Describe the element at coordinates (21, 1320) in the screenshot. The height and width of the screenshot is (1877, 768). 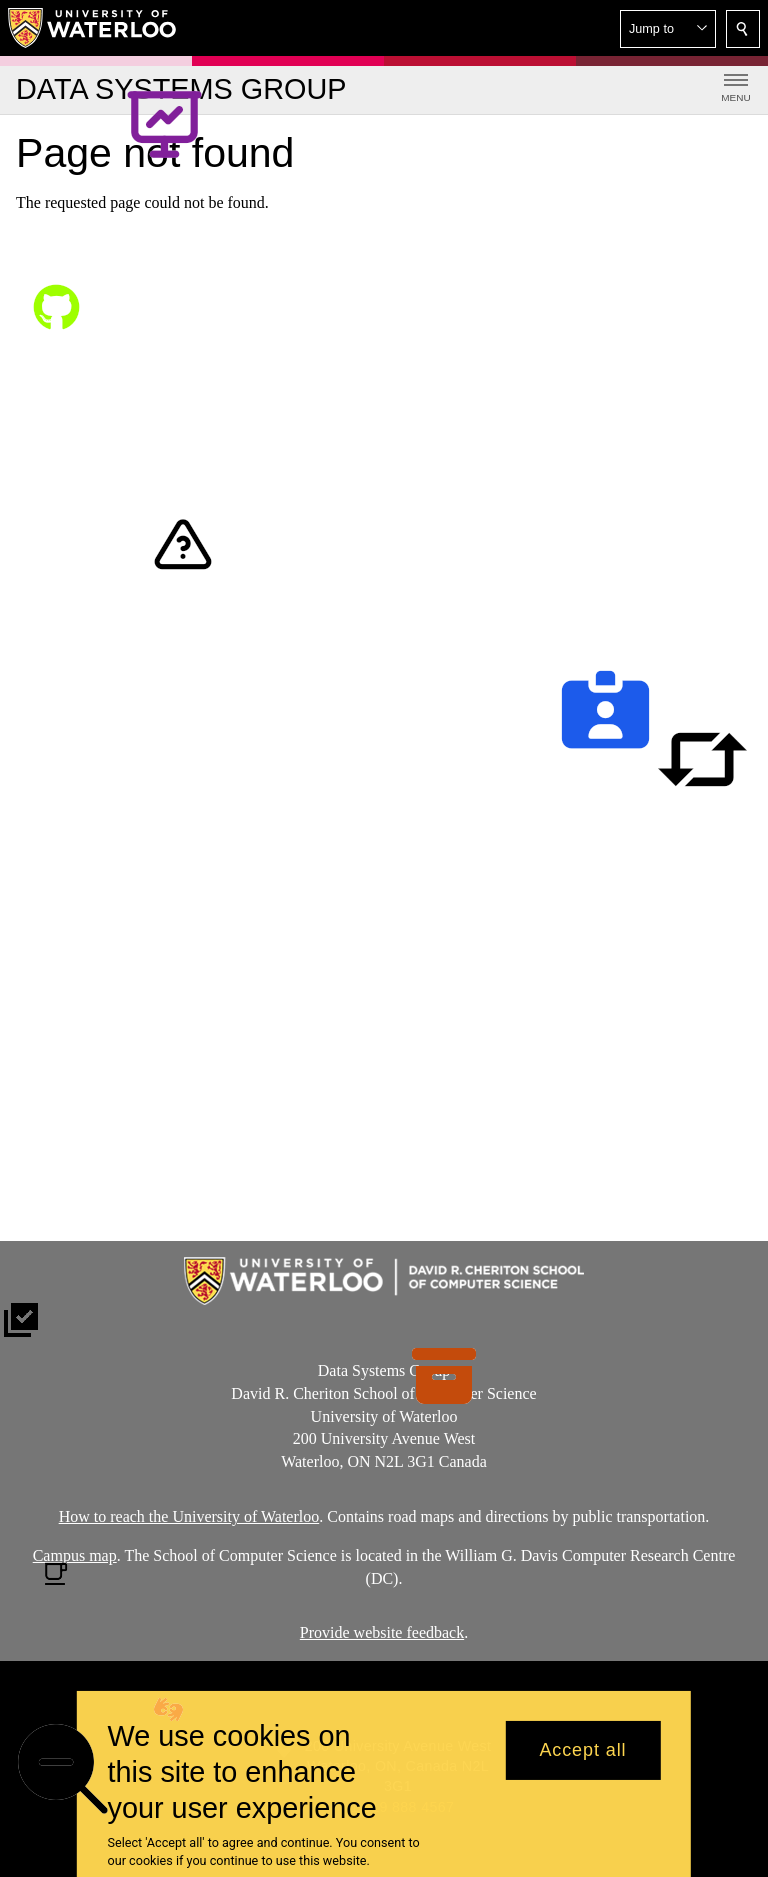
I see `item successfully added to library` at that location.